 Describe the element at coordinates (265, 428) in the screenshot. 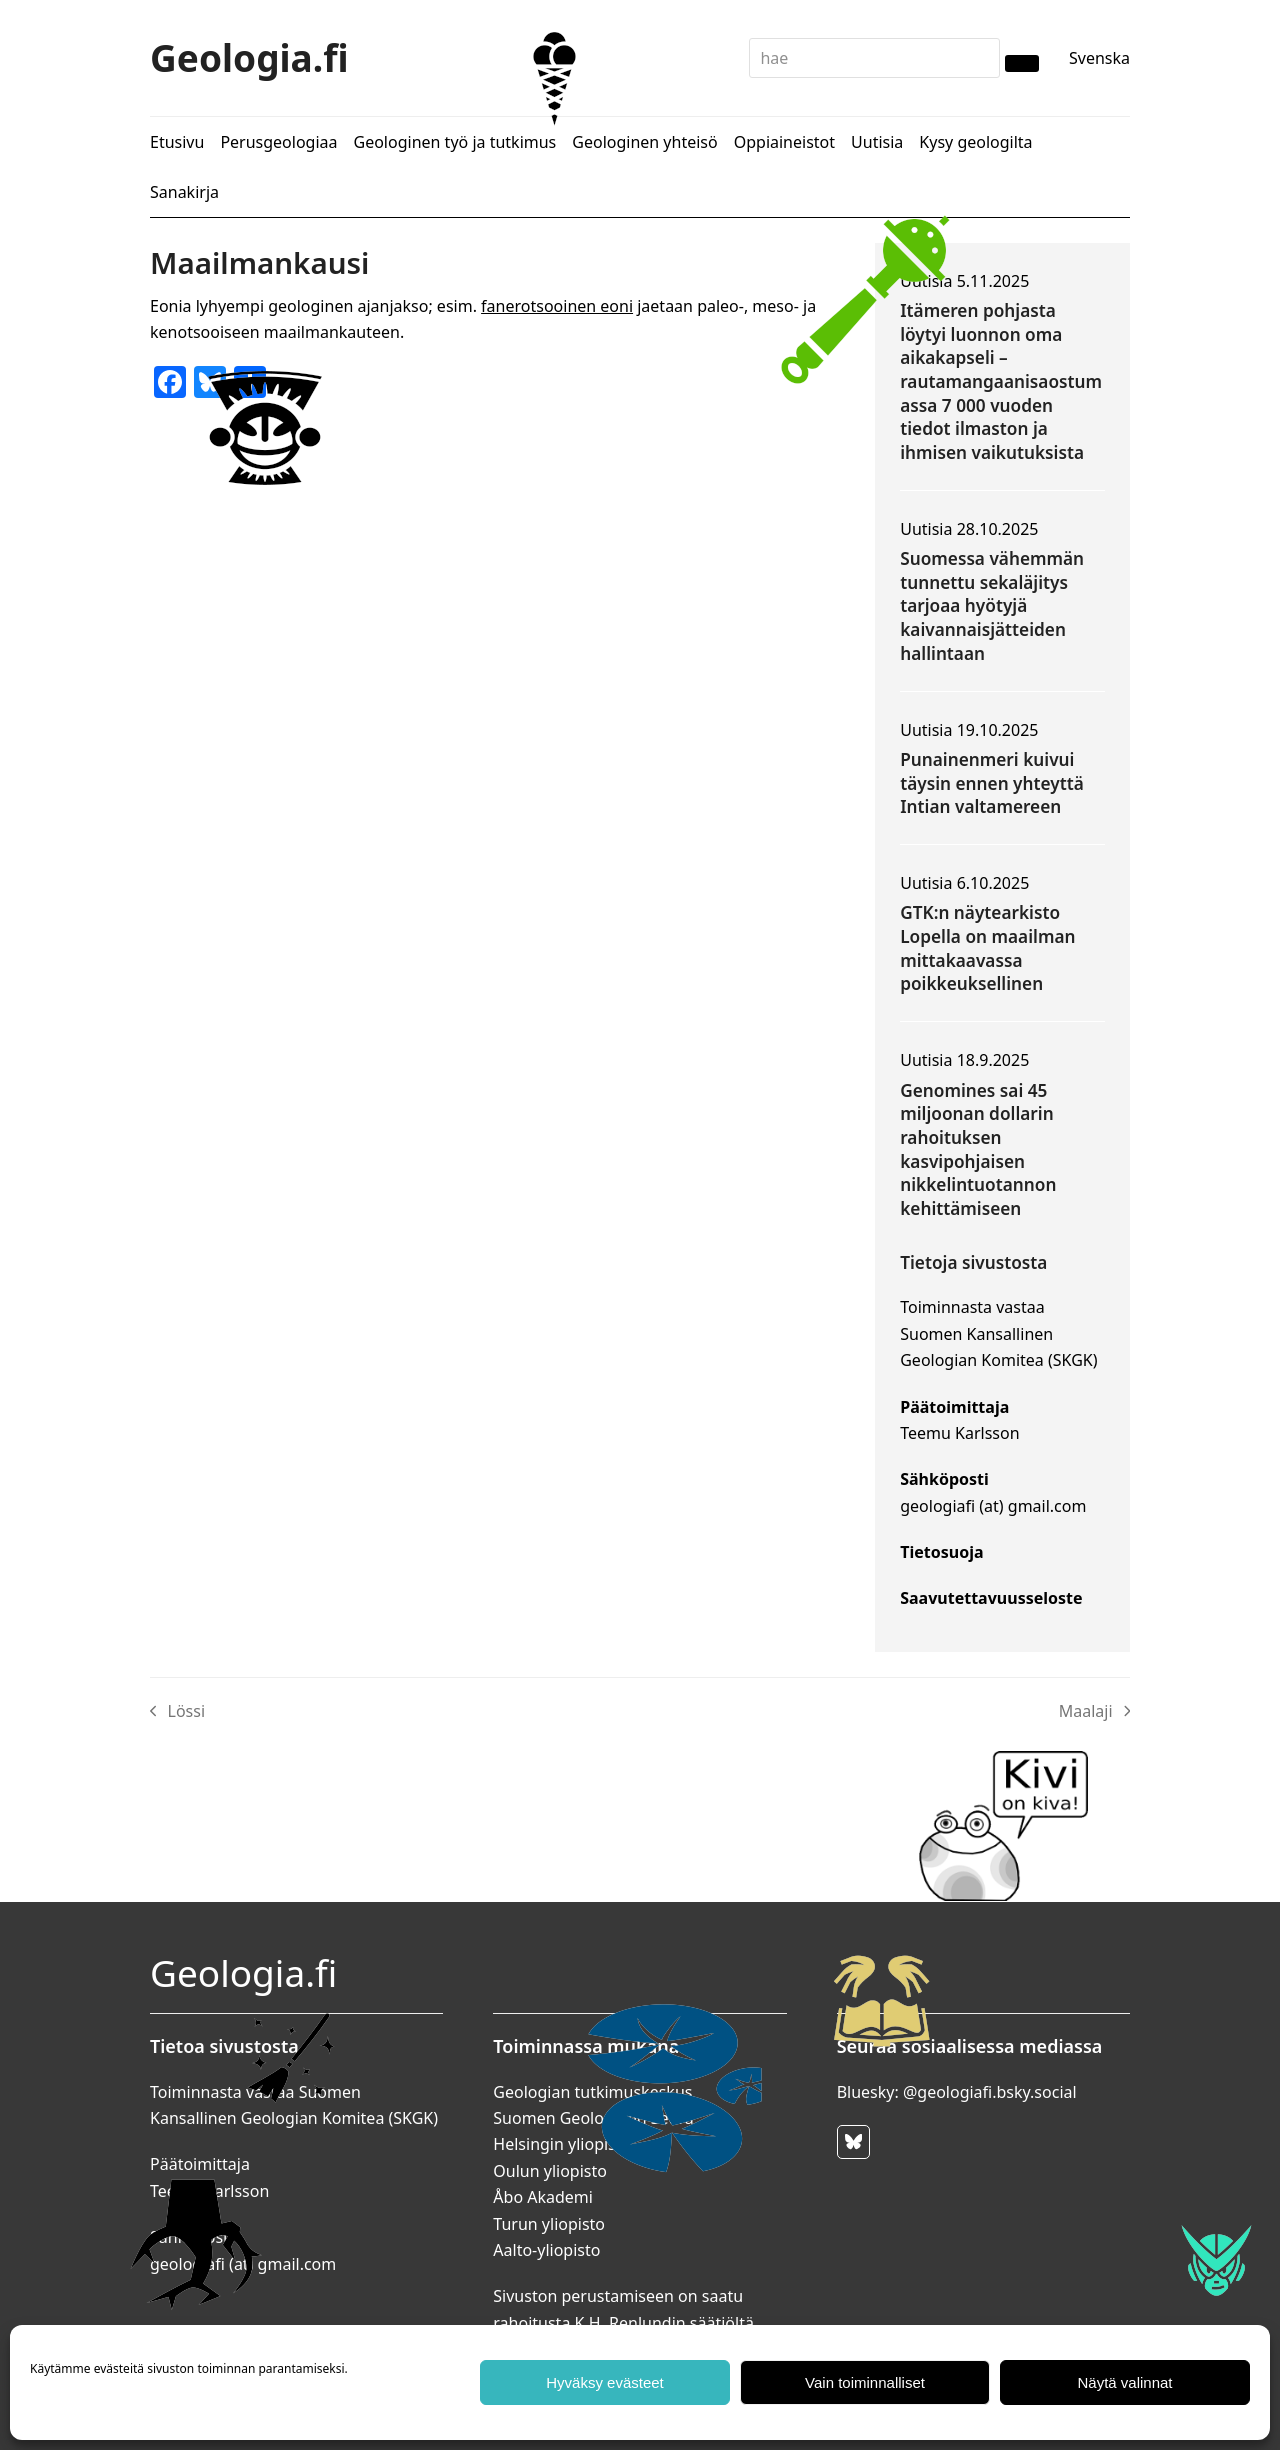

I see `decorative tribal or aztec-themed game badge` at that location.